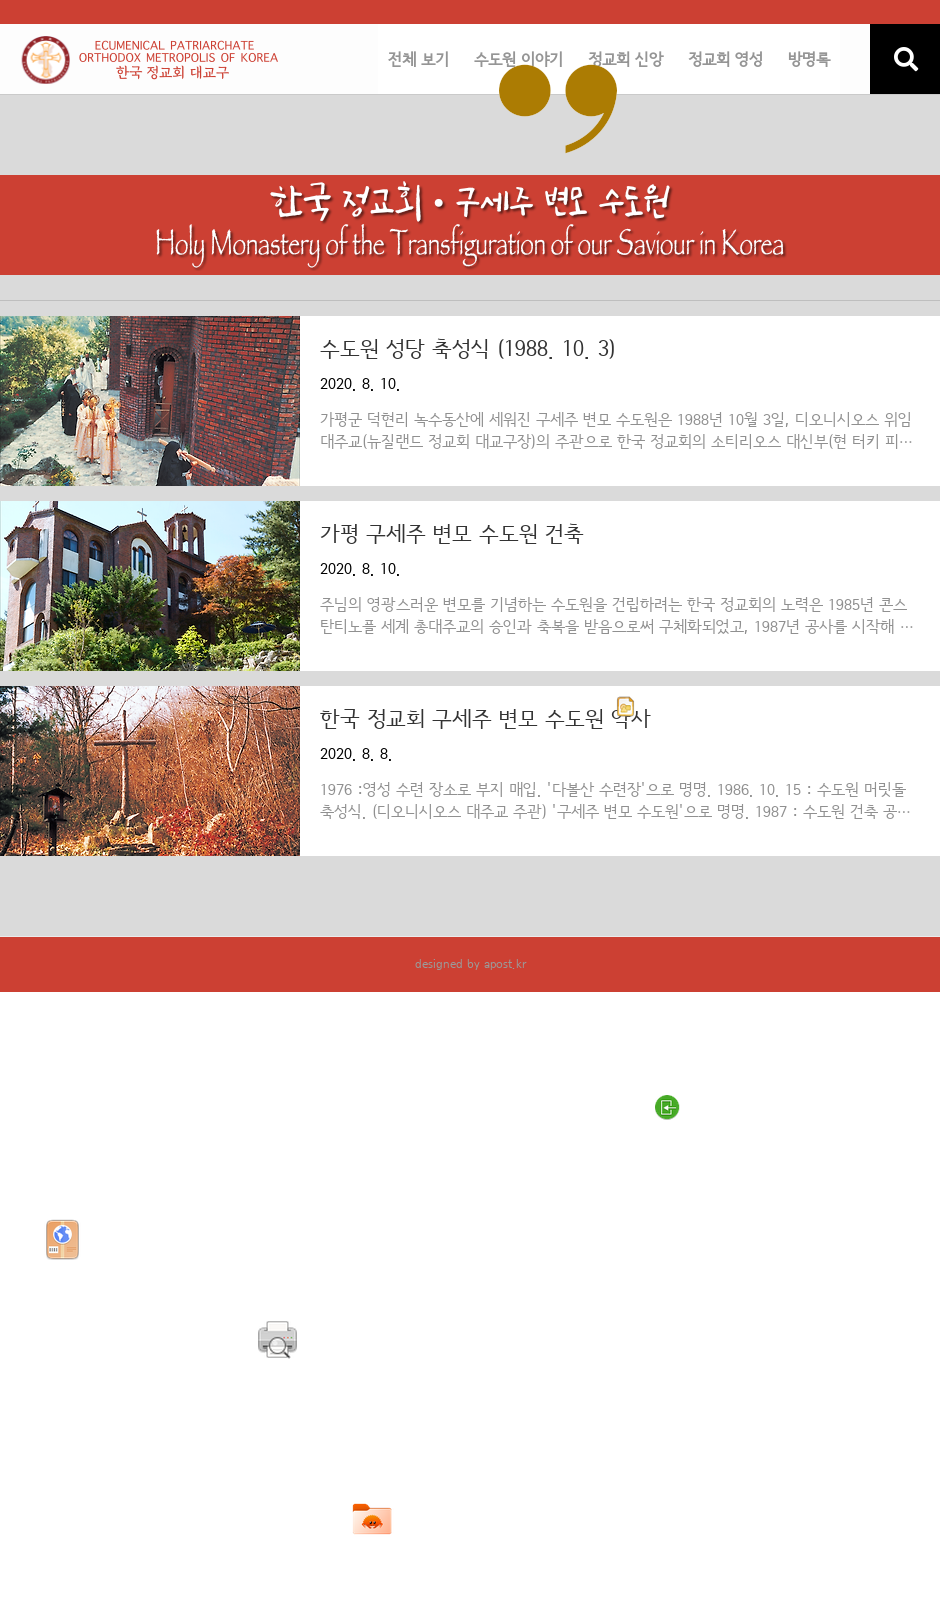 The image size is (940, 1598). I want to click on log out of the current session, so click(667, 1107).